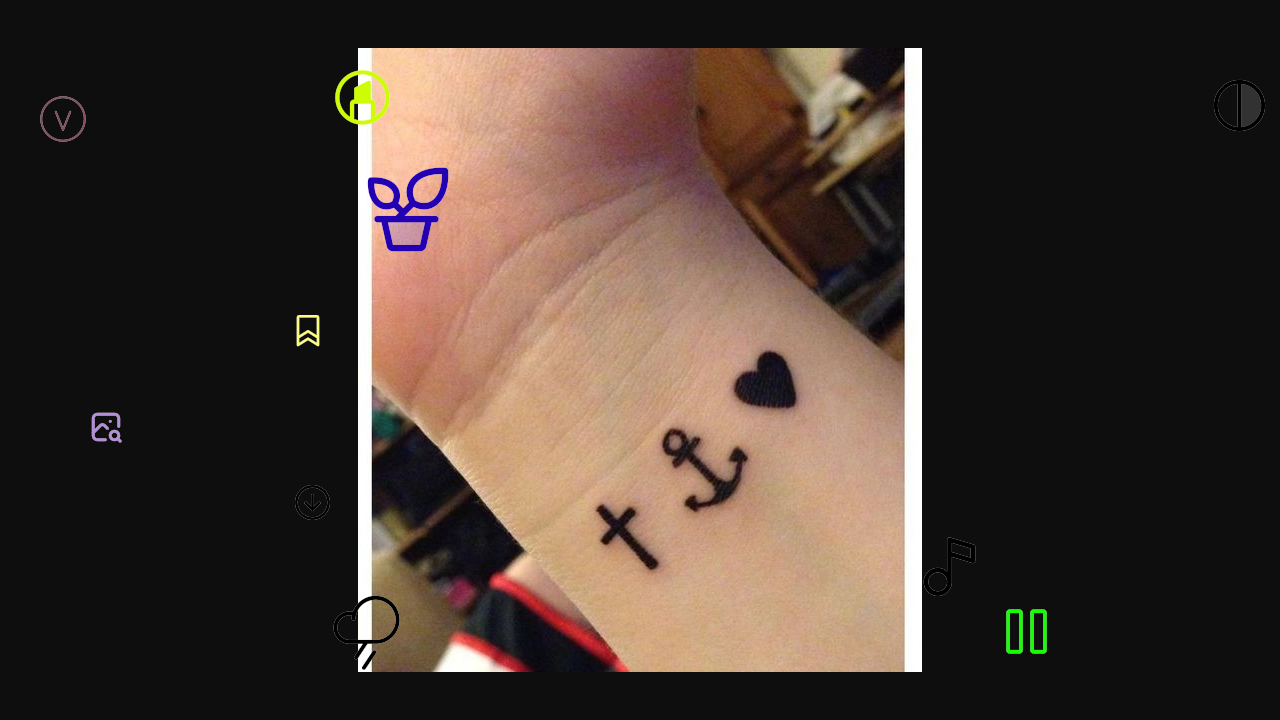 The height and width of the screenshot is (720, 1280). What do you see at coordinates (312, 502) in the screenshot?
I see `download a file or content` at bounding box center [312, 502].